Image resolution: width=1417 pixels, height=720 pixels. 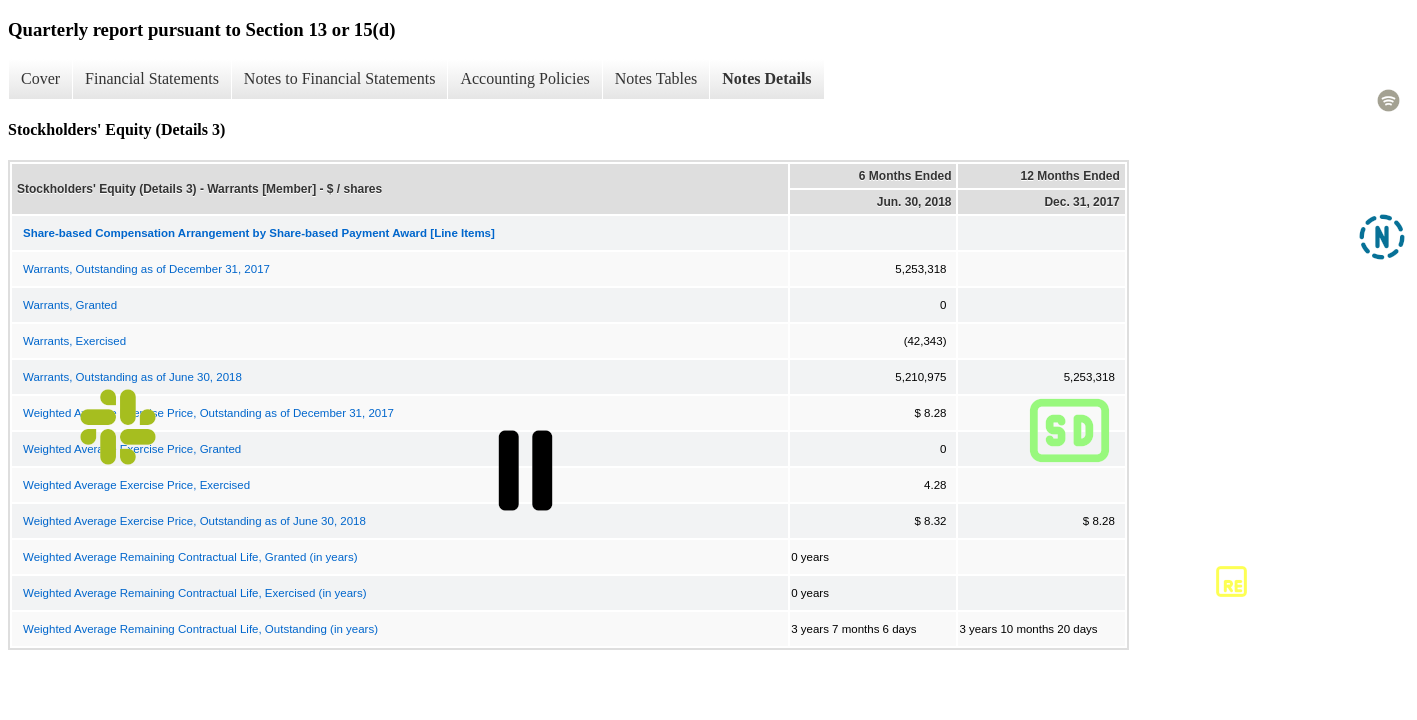 I want to click on indicates standard definition video quality, so click(x=1069, y=430).